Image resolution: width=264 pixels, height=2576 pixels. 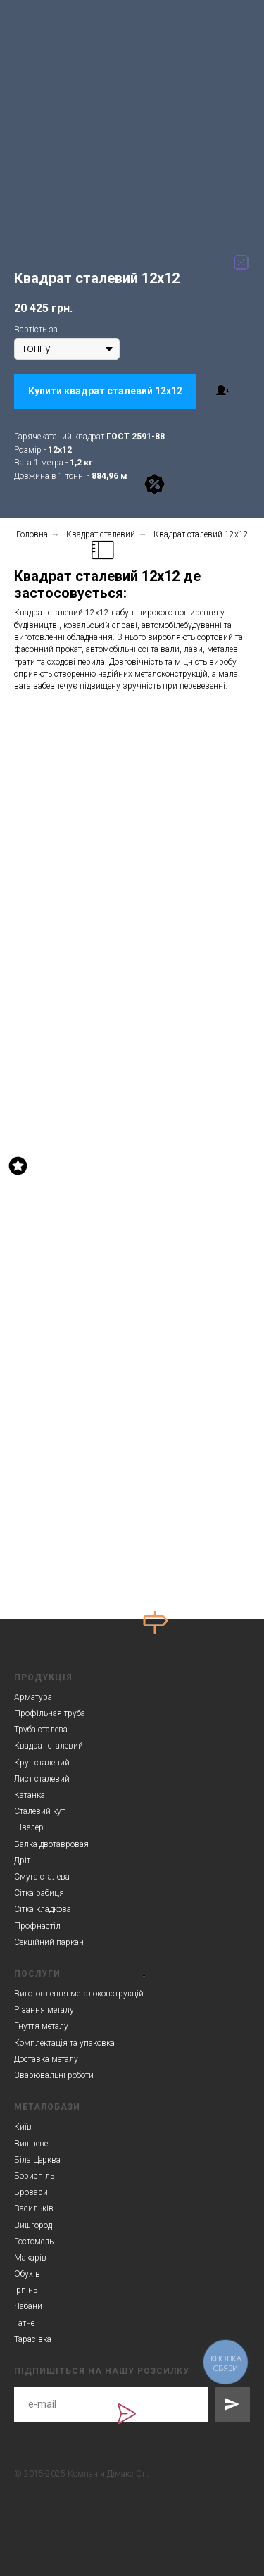 What do you see at coordinates (125, 2413) in the screenshot?
I see `send a message` at bounding box center [125, 2413].